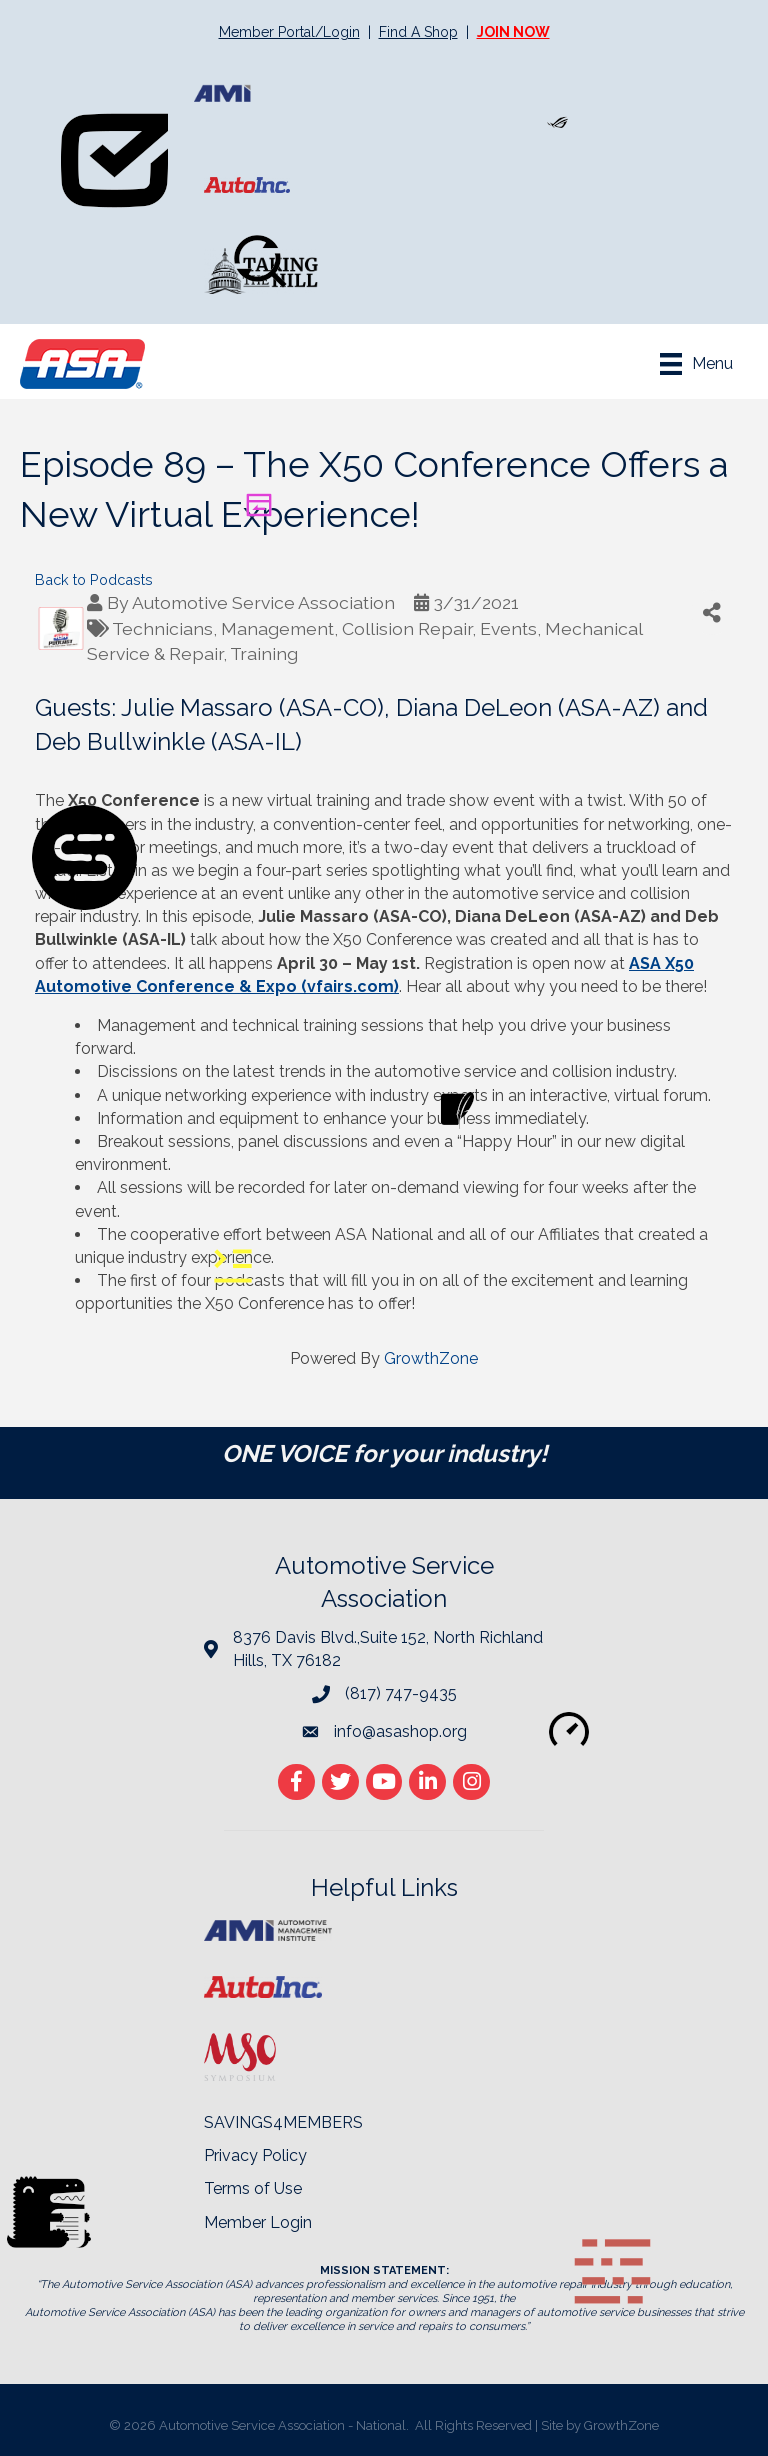 This screenshot has width=768, height=2456. Describe the element at coordinates (233, 1266) in the screenshot. I see `collapse the sidebar menu` at that location.